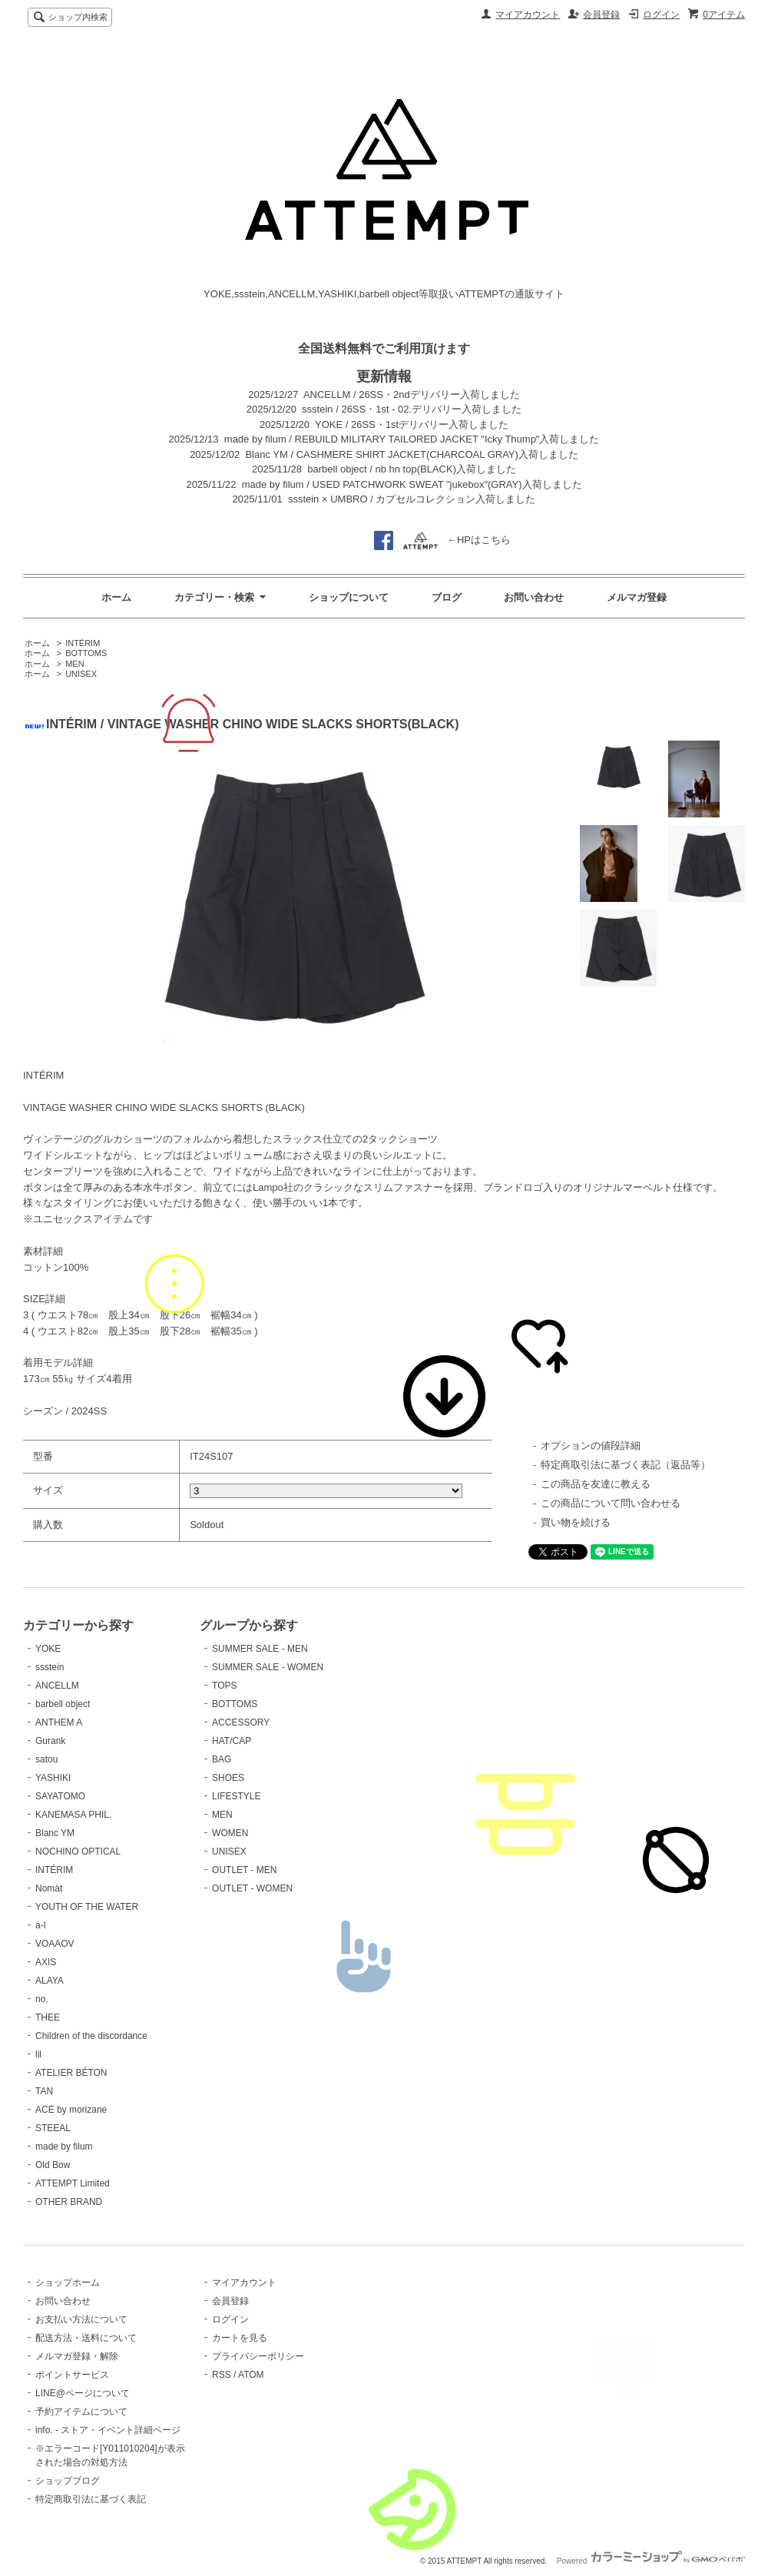  I want to click on measure or display diameter of a circular object, so click(676, 1860).